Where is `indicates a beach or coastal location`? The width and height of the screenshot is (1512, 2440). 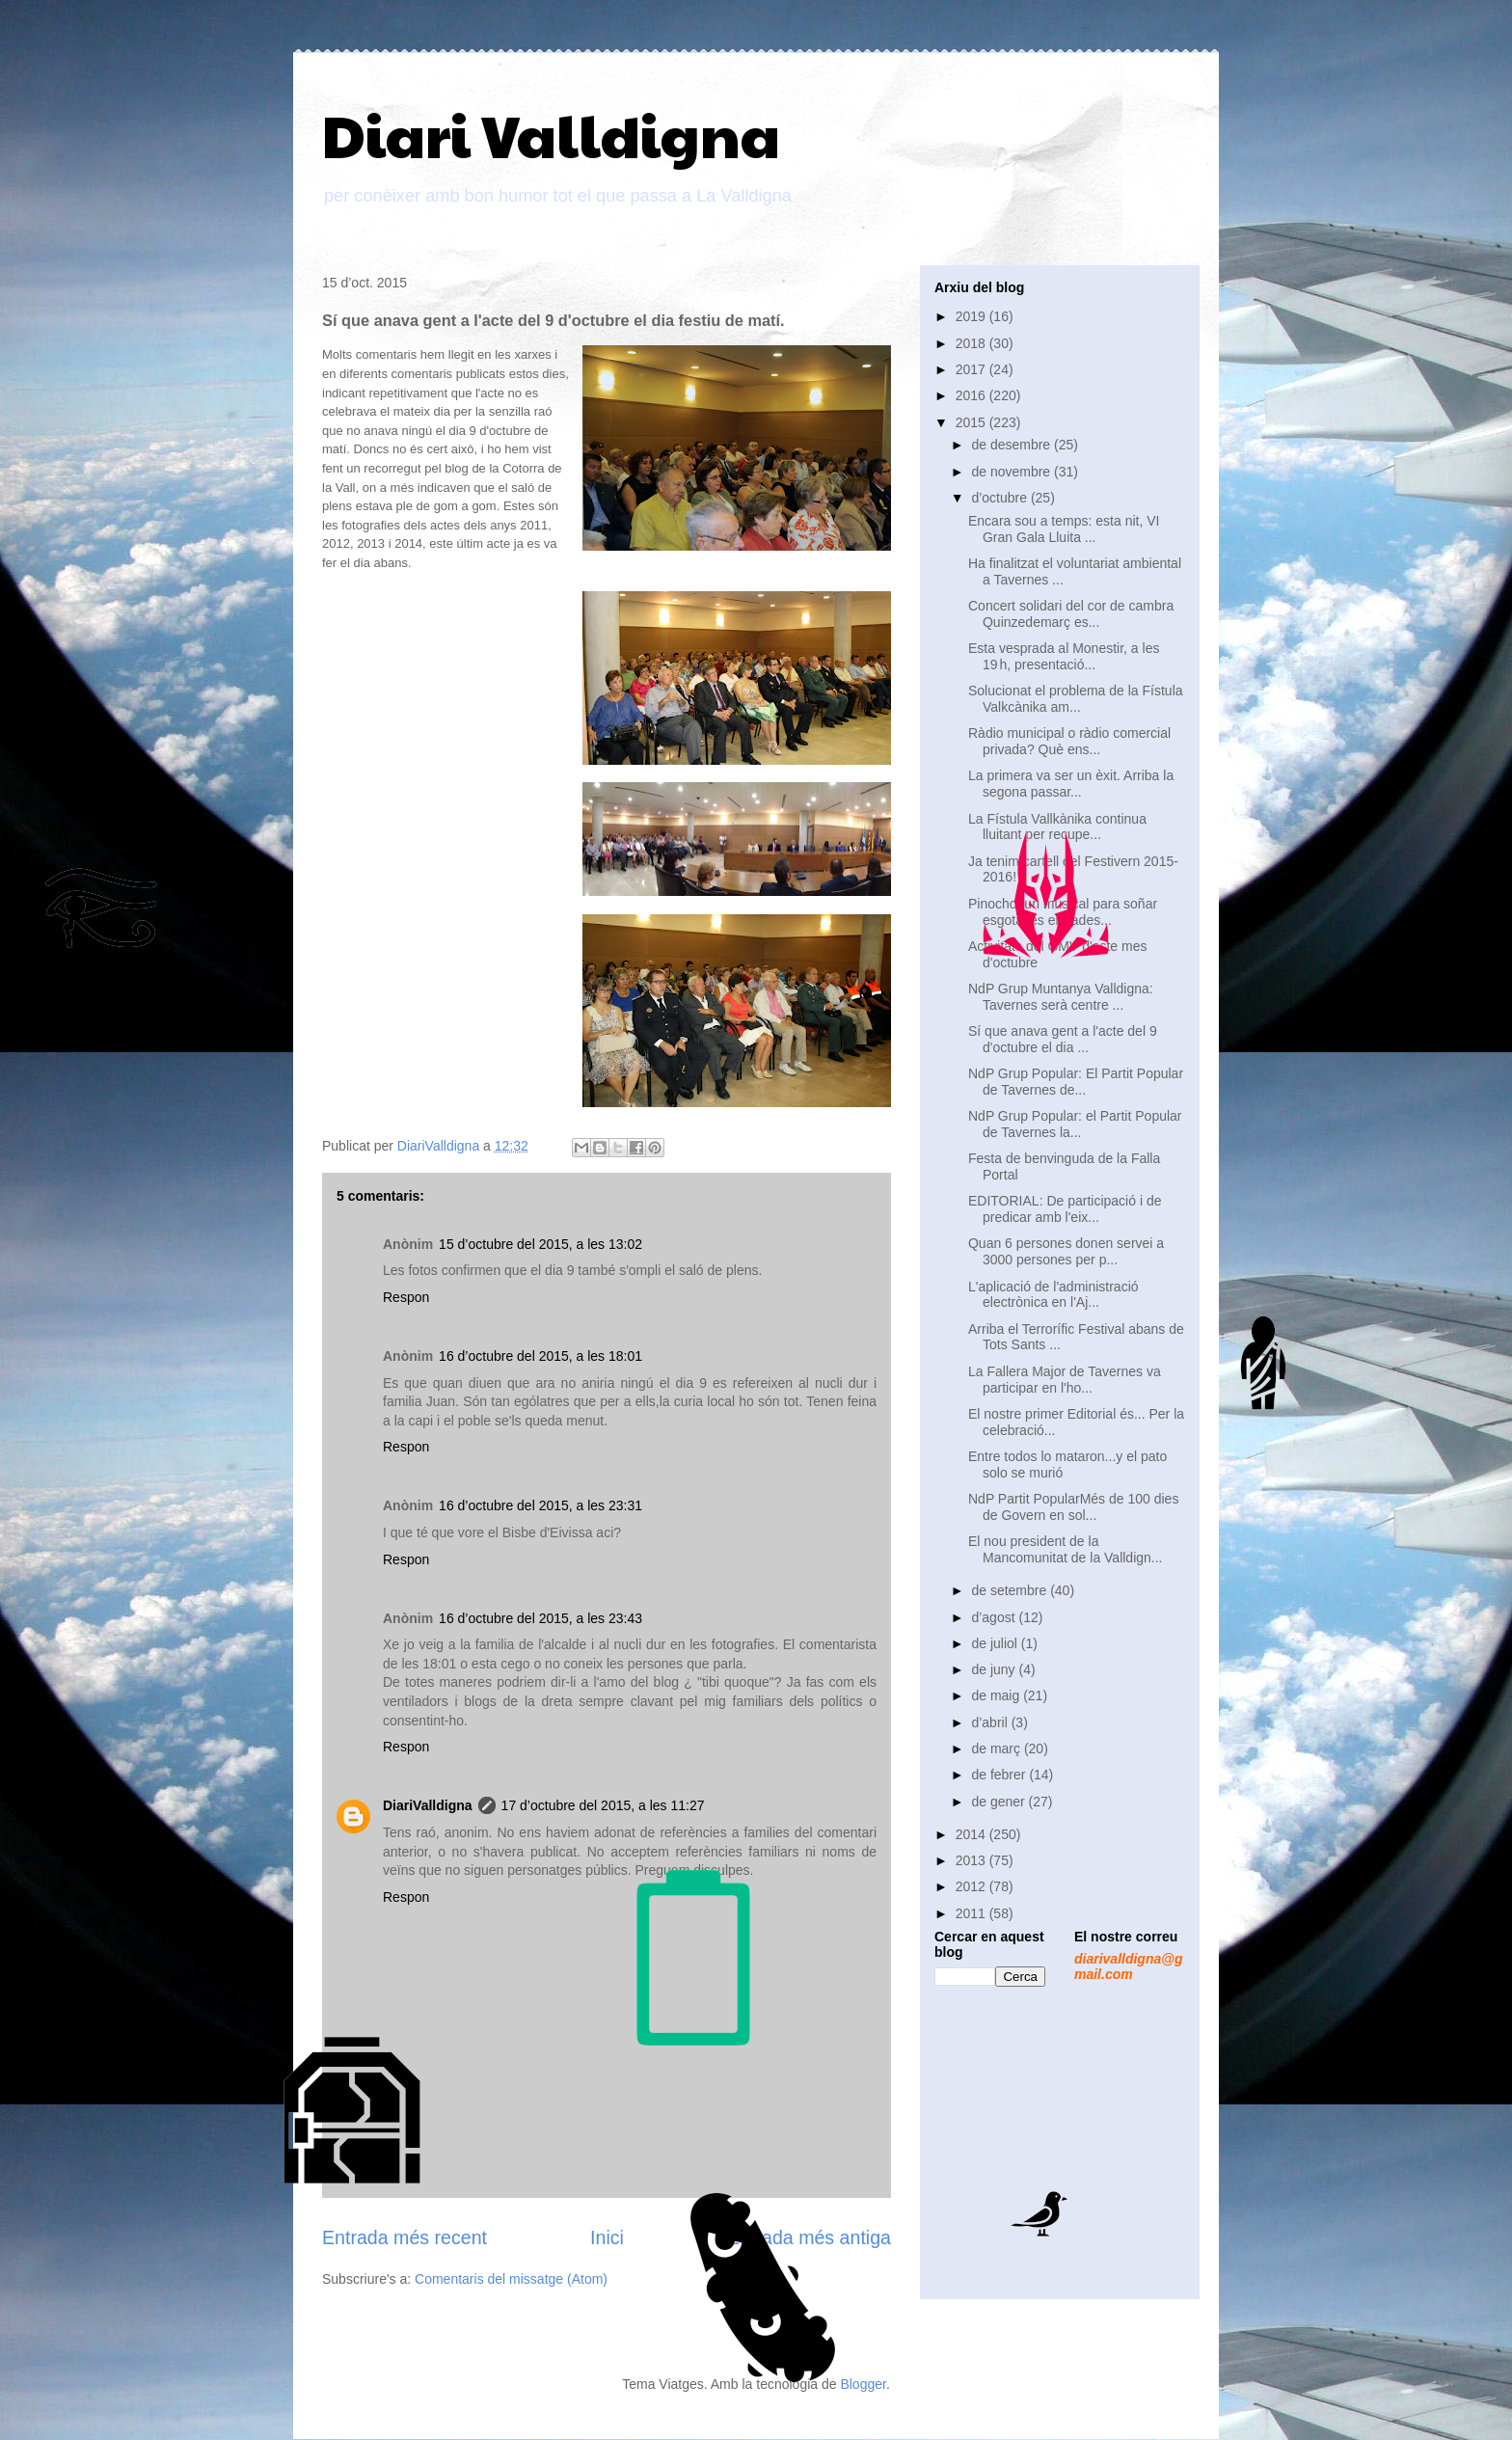
indicates a beach or coastal location is located at coordinates (1039, 2213).